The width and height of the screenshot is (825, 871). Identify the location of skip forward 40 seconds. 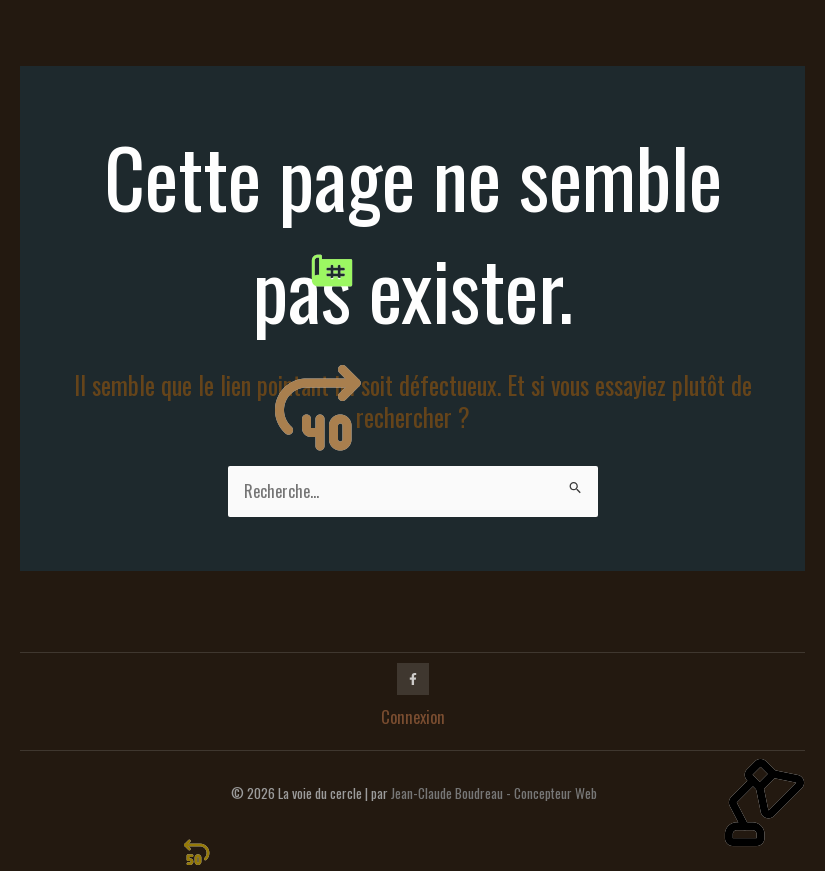
(320, 410).